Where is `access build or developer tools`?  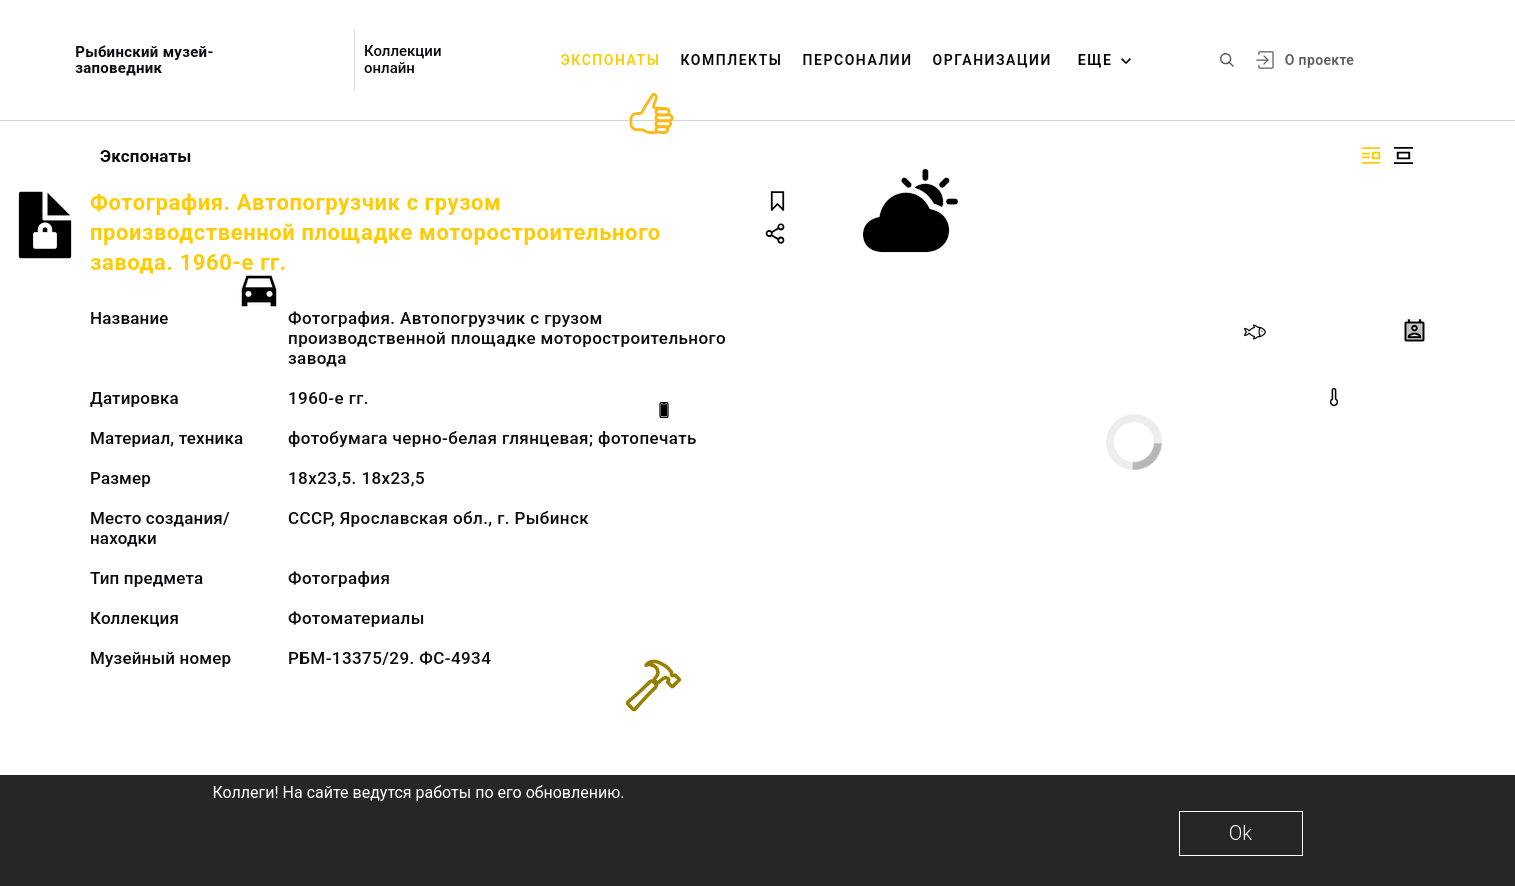
access build or developer tools is located at coordinates (653, 685).